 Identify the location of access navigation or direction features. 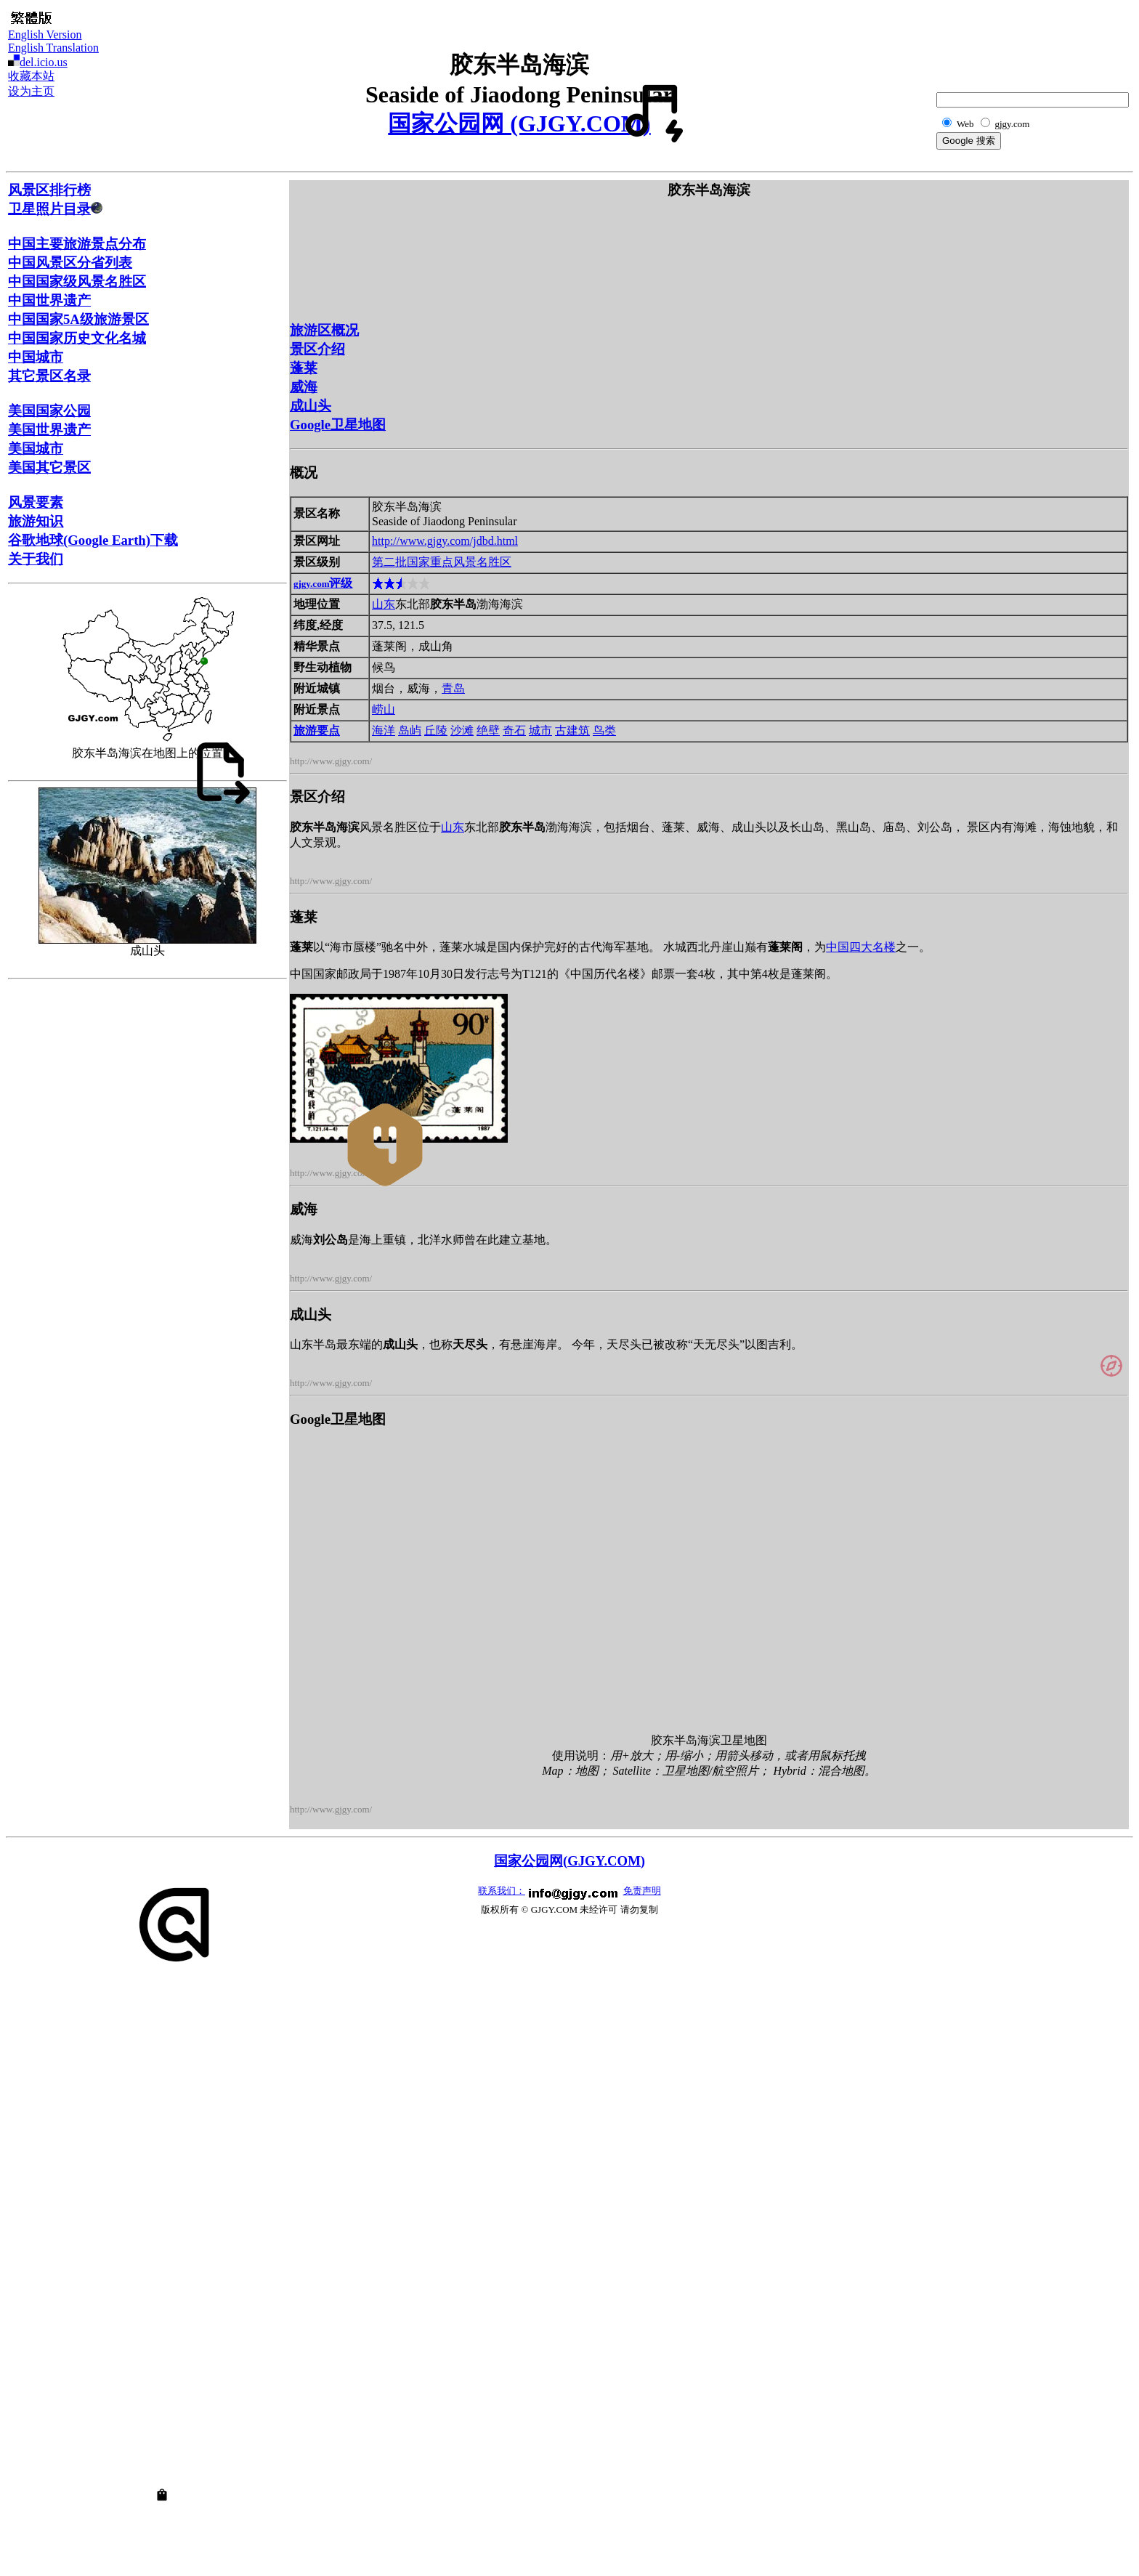
(1111, 1366).